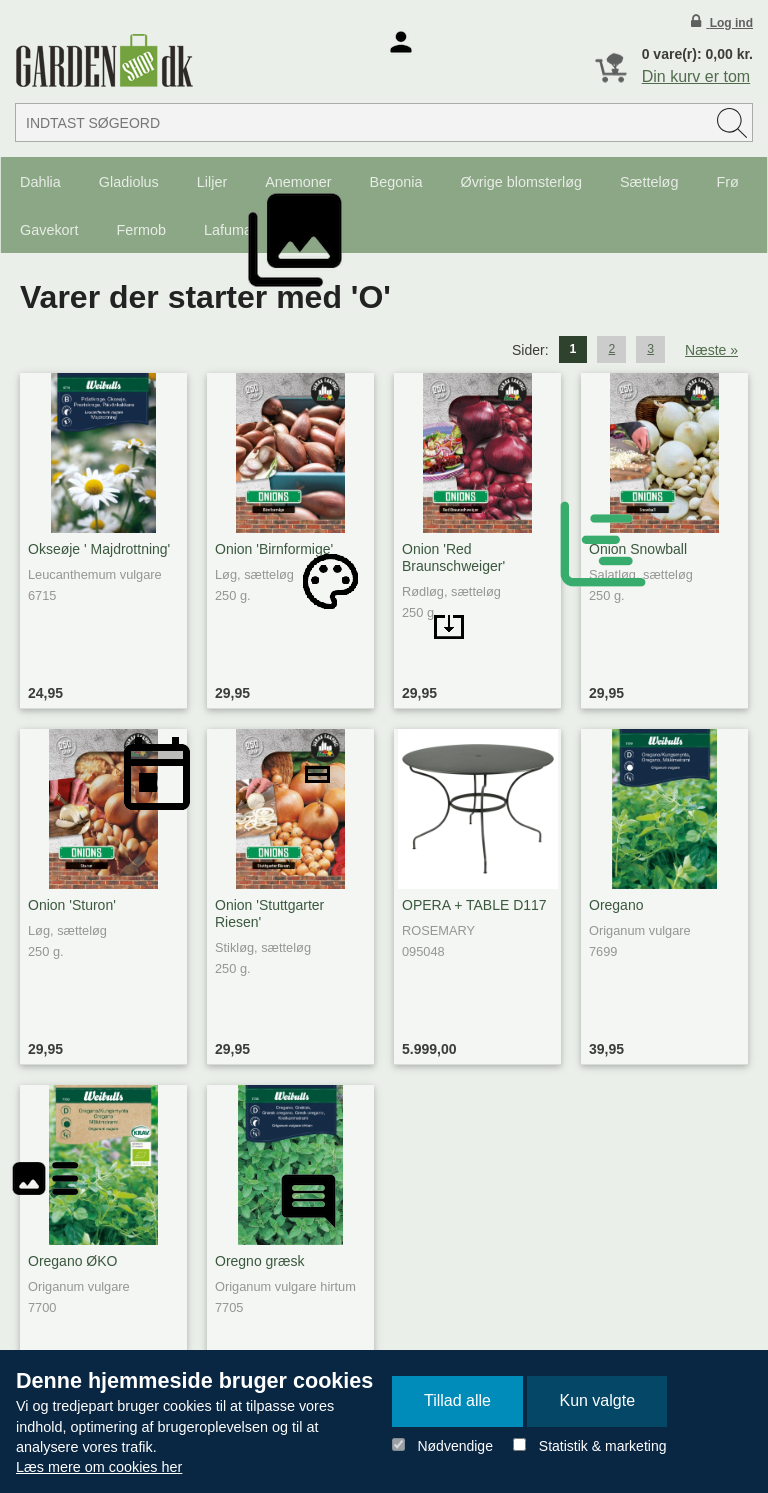 This screenshot has height=1493, width=768. Describe the element at coordinates (401, 42) in the screenshot. I see `view your profile` at that location.